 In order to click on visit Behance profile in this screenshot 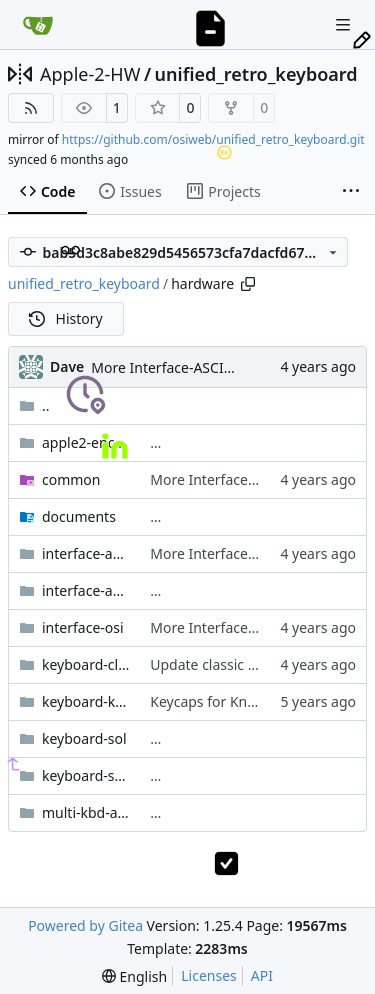, I will do `click(224, 152)`.